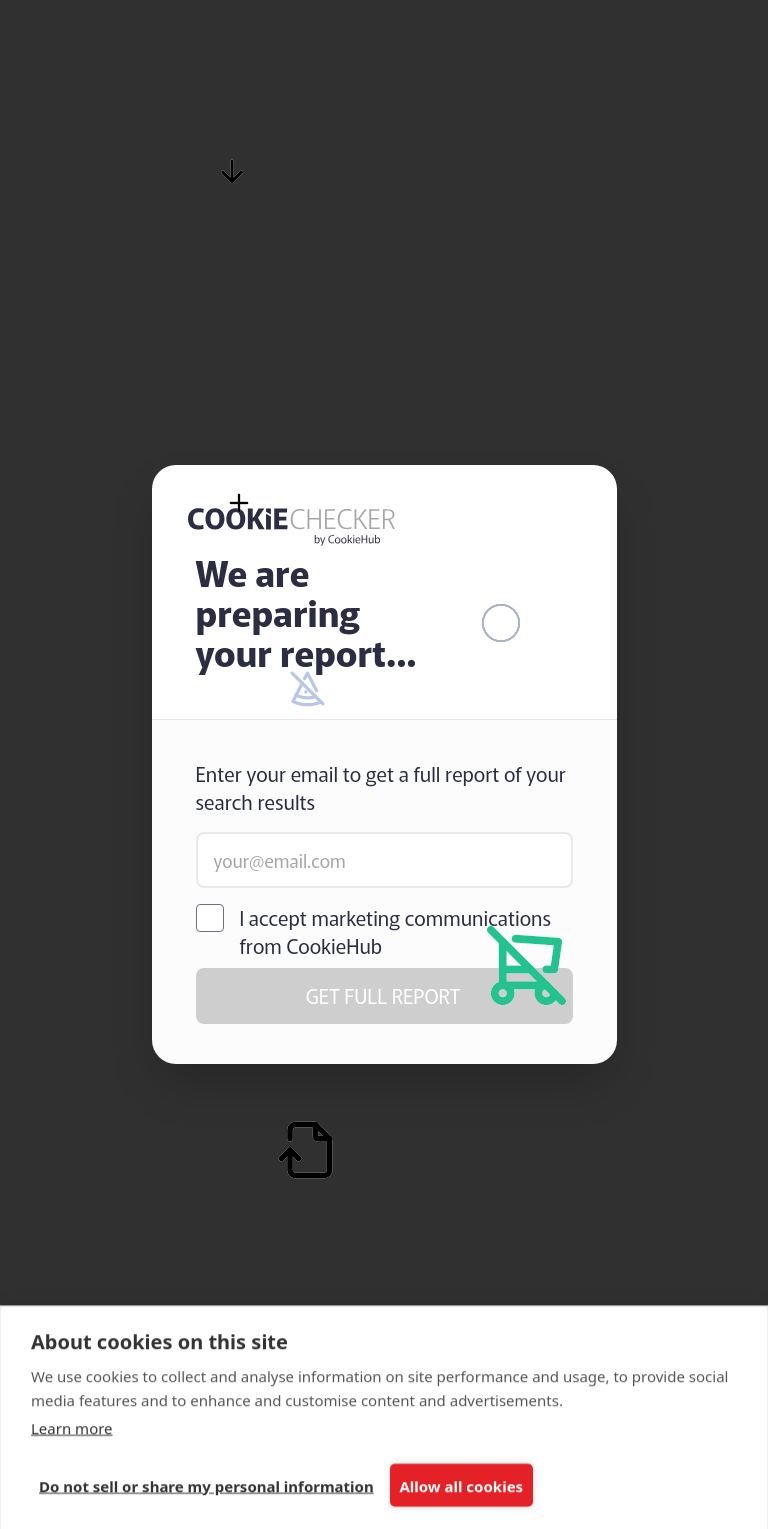 This screenshot has width=768, height=1529. Describe the element at coordinates (526, 965) in the screenshot. I see `shopping cart unavailable or disabled` at that location.